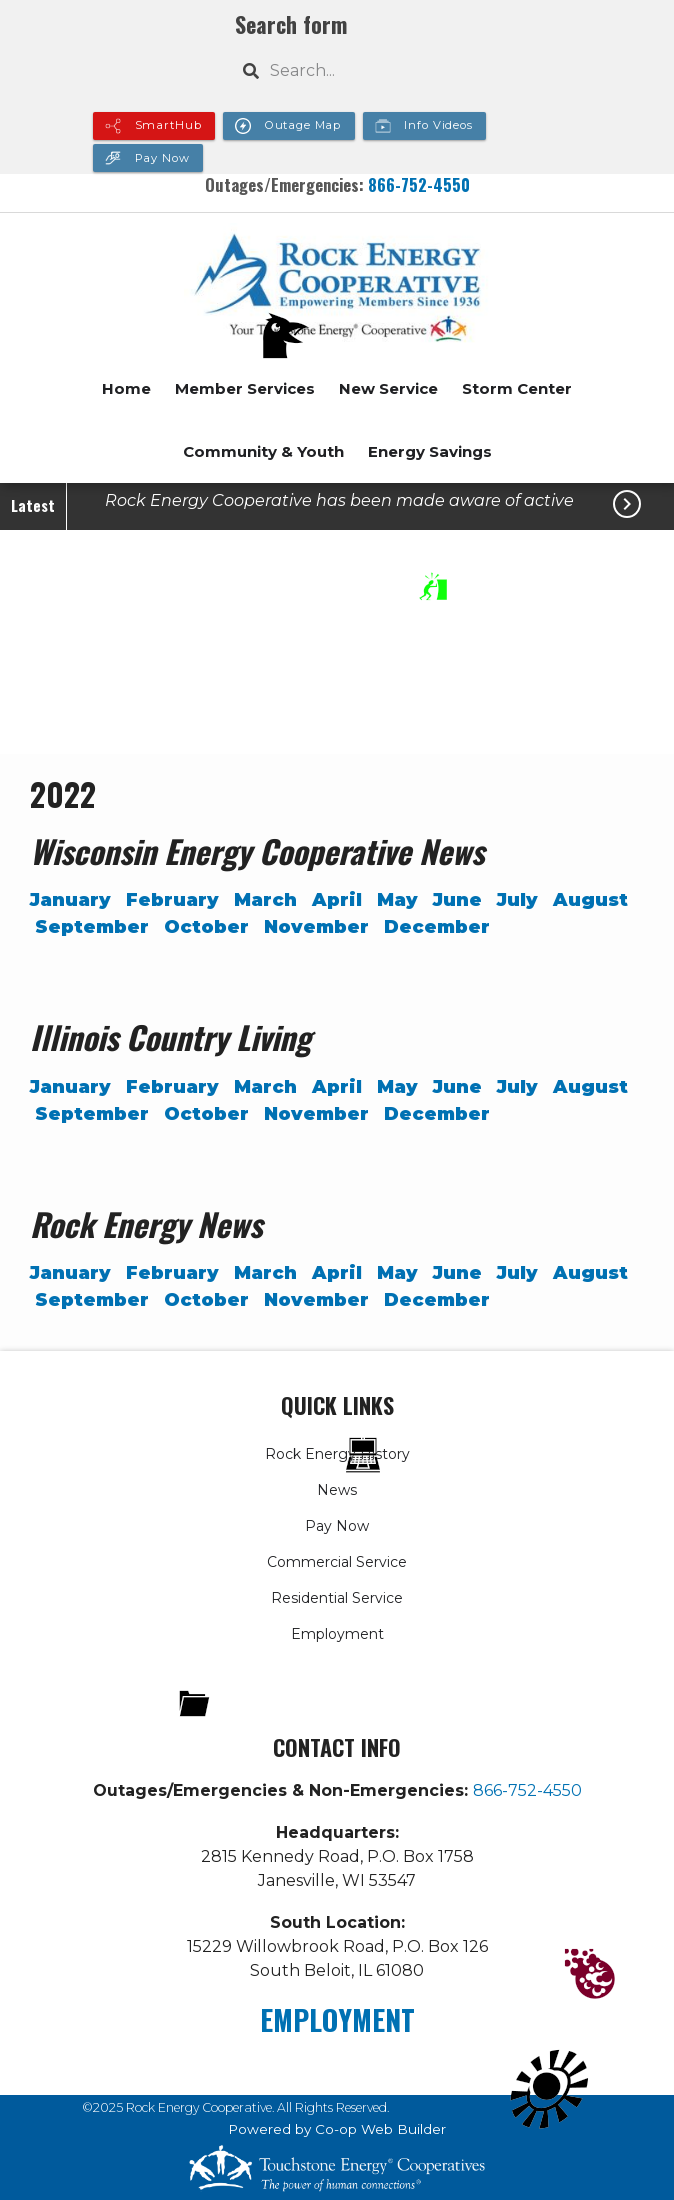 Image resolution: width=674 pixels, height=2200 pixels. I want to click on open or browse files in a folder, so click(194, 1703).